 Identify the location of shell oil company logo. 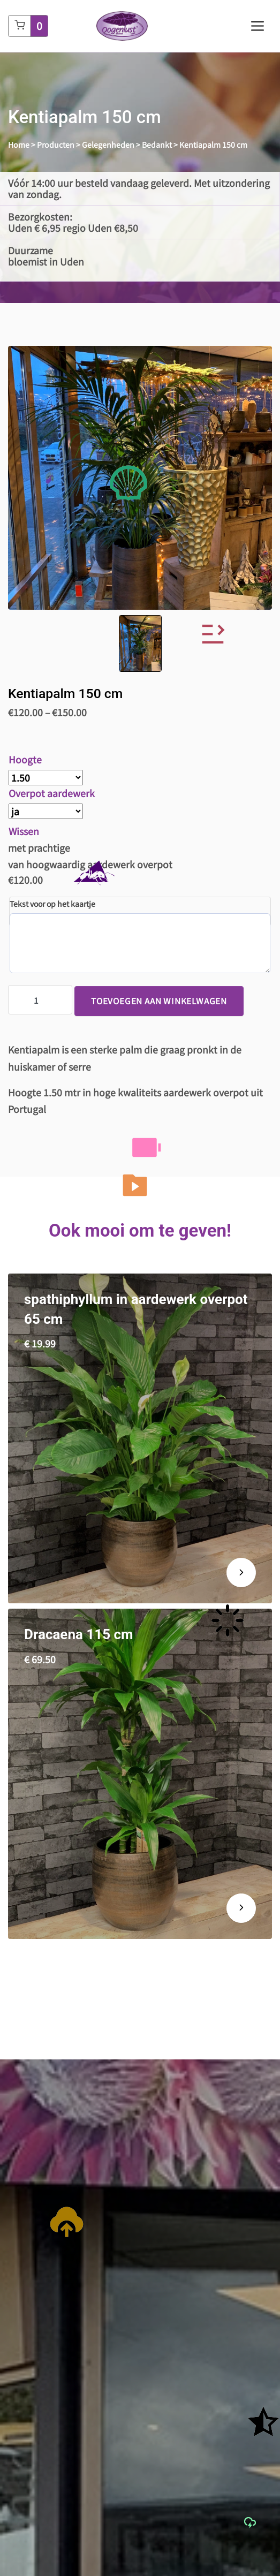
(128, 483).